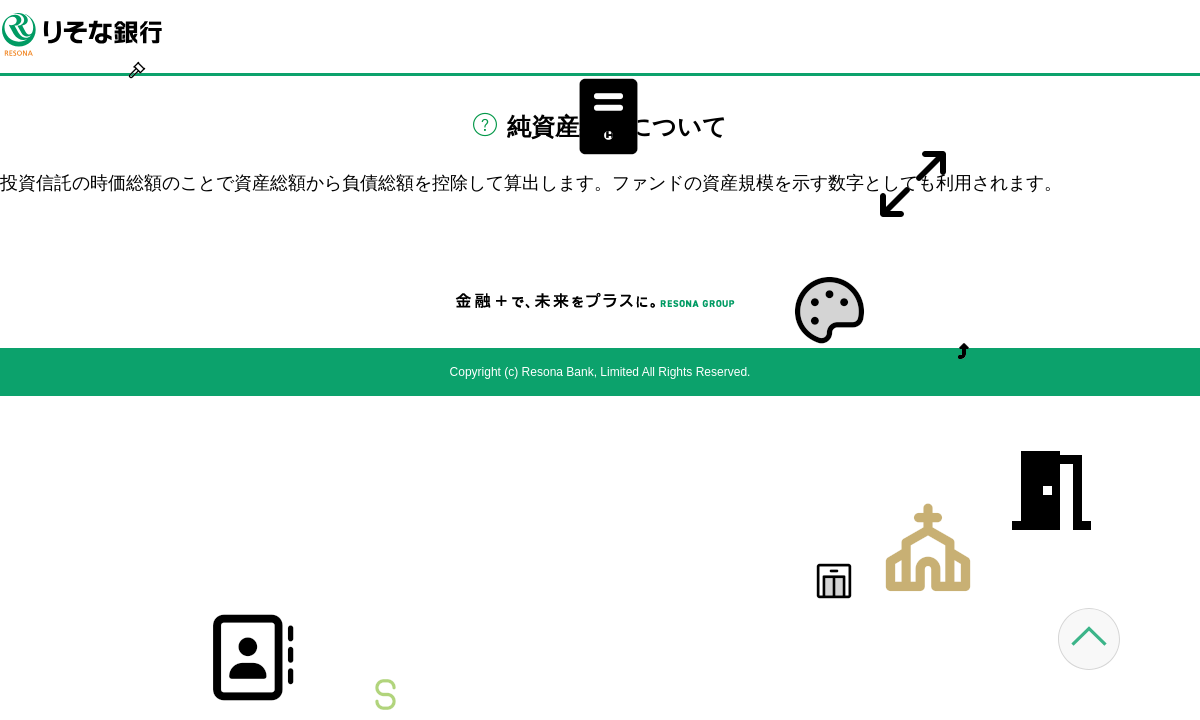 The image size is (1200, 720). I want to click on access legal or court-related features, so click(137, 70).